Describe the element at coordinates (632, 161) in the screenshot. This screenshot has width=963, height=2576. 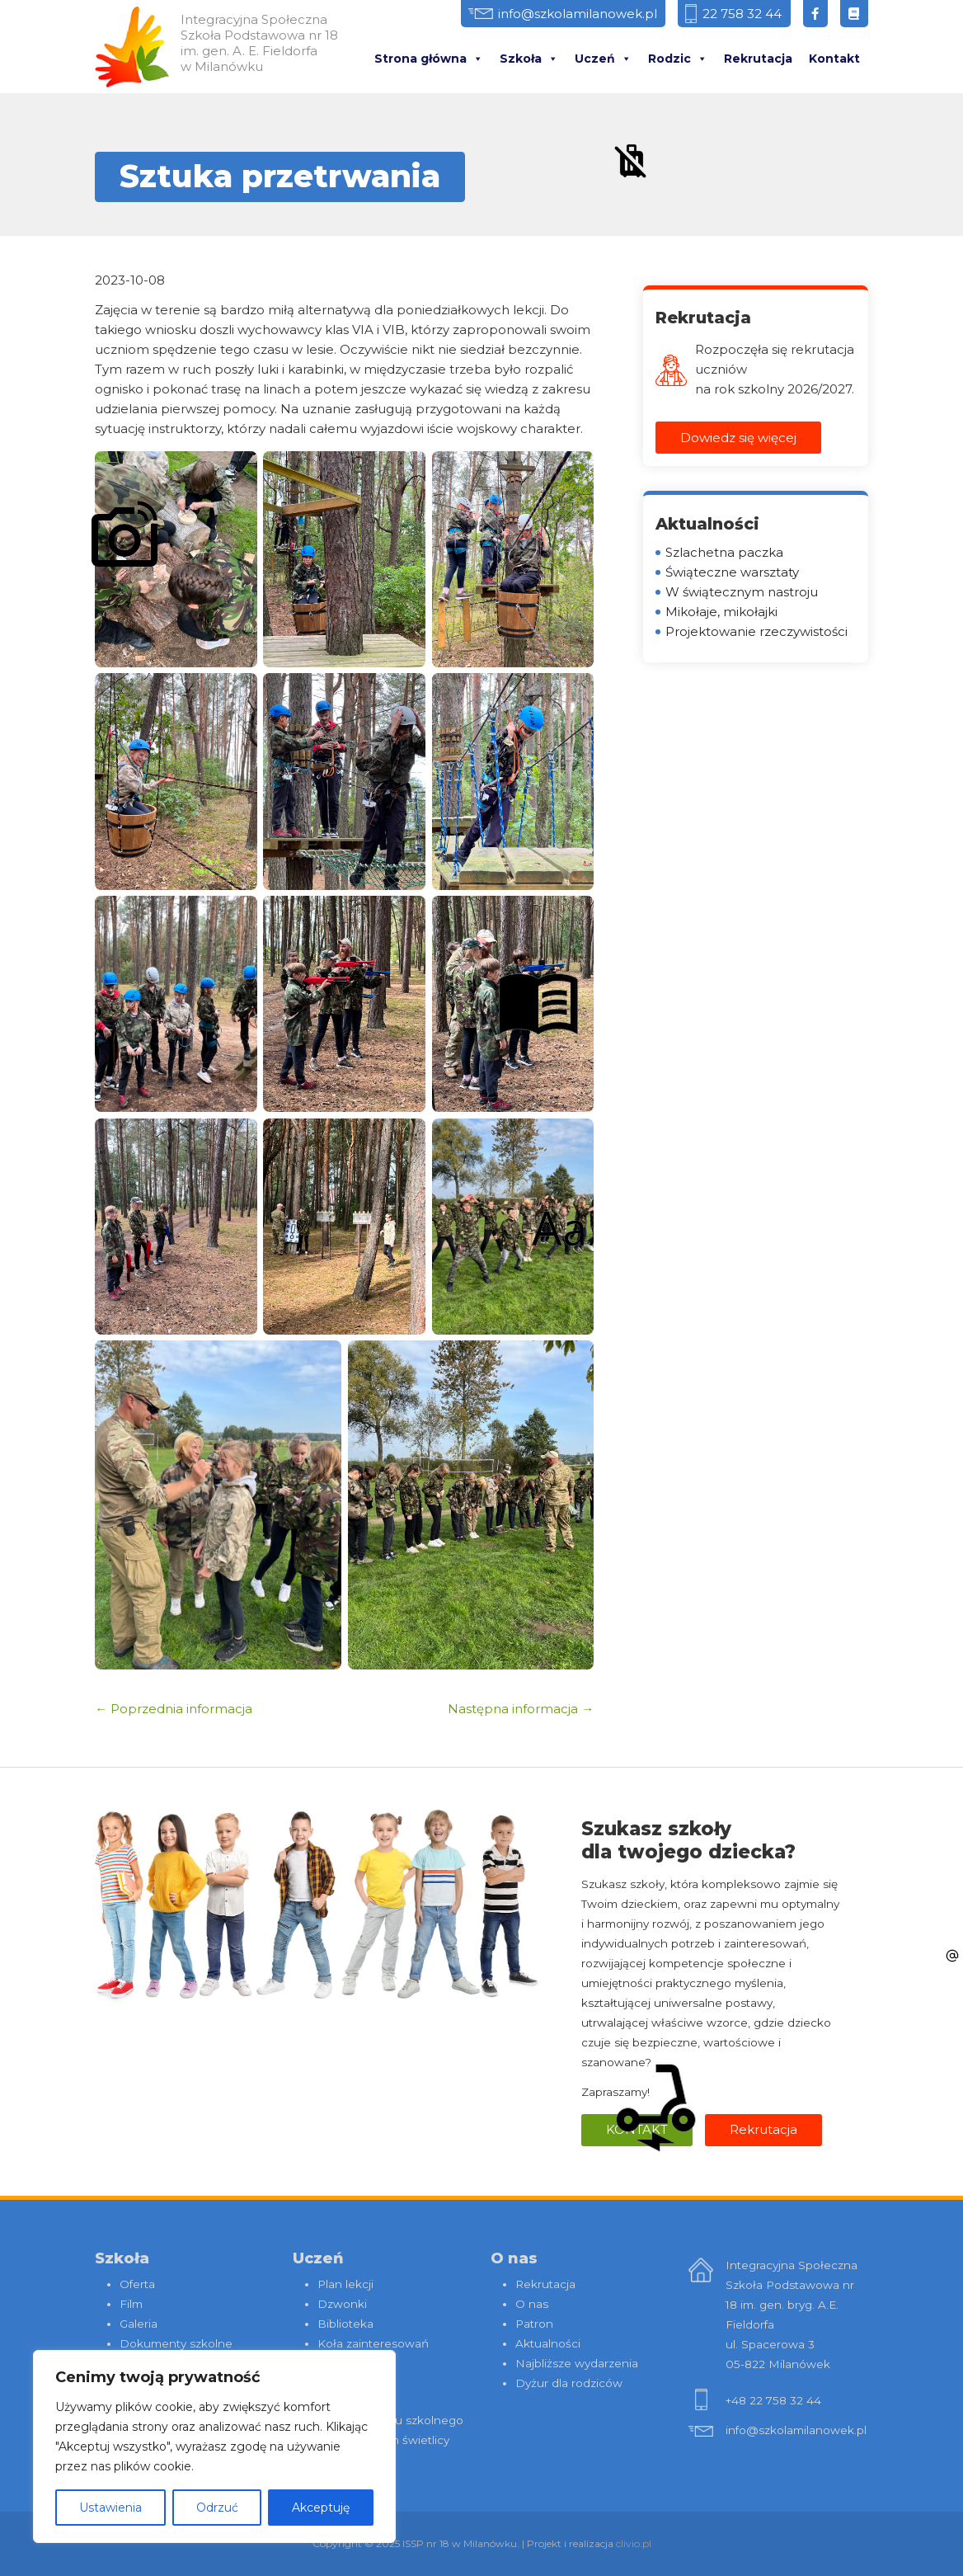
I see `no luggage allowed` at that location.